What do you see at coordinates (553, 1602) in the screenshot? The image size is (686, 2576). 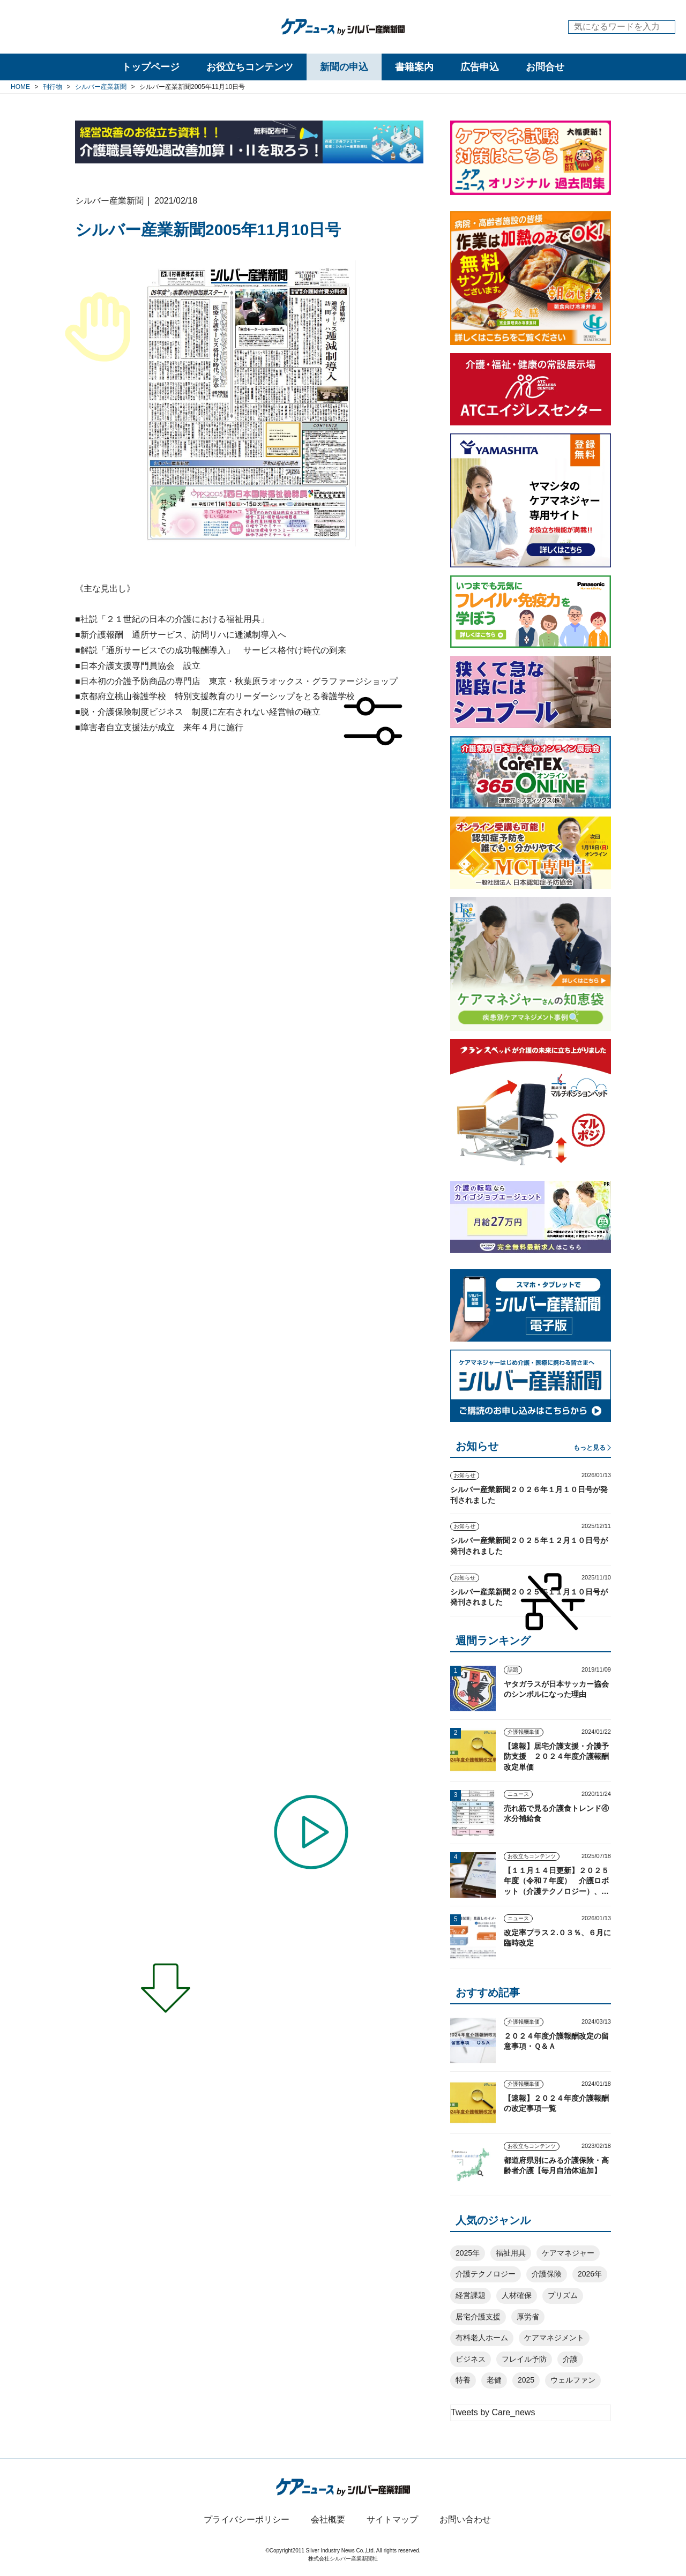 I see `network connection unavailable` at bounding box center [553, 1602].